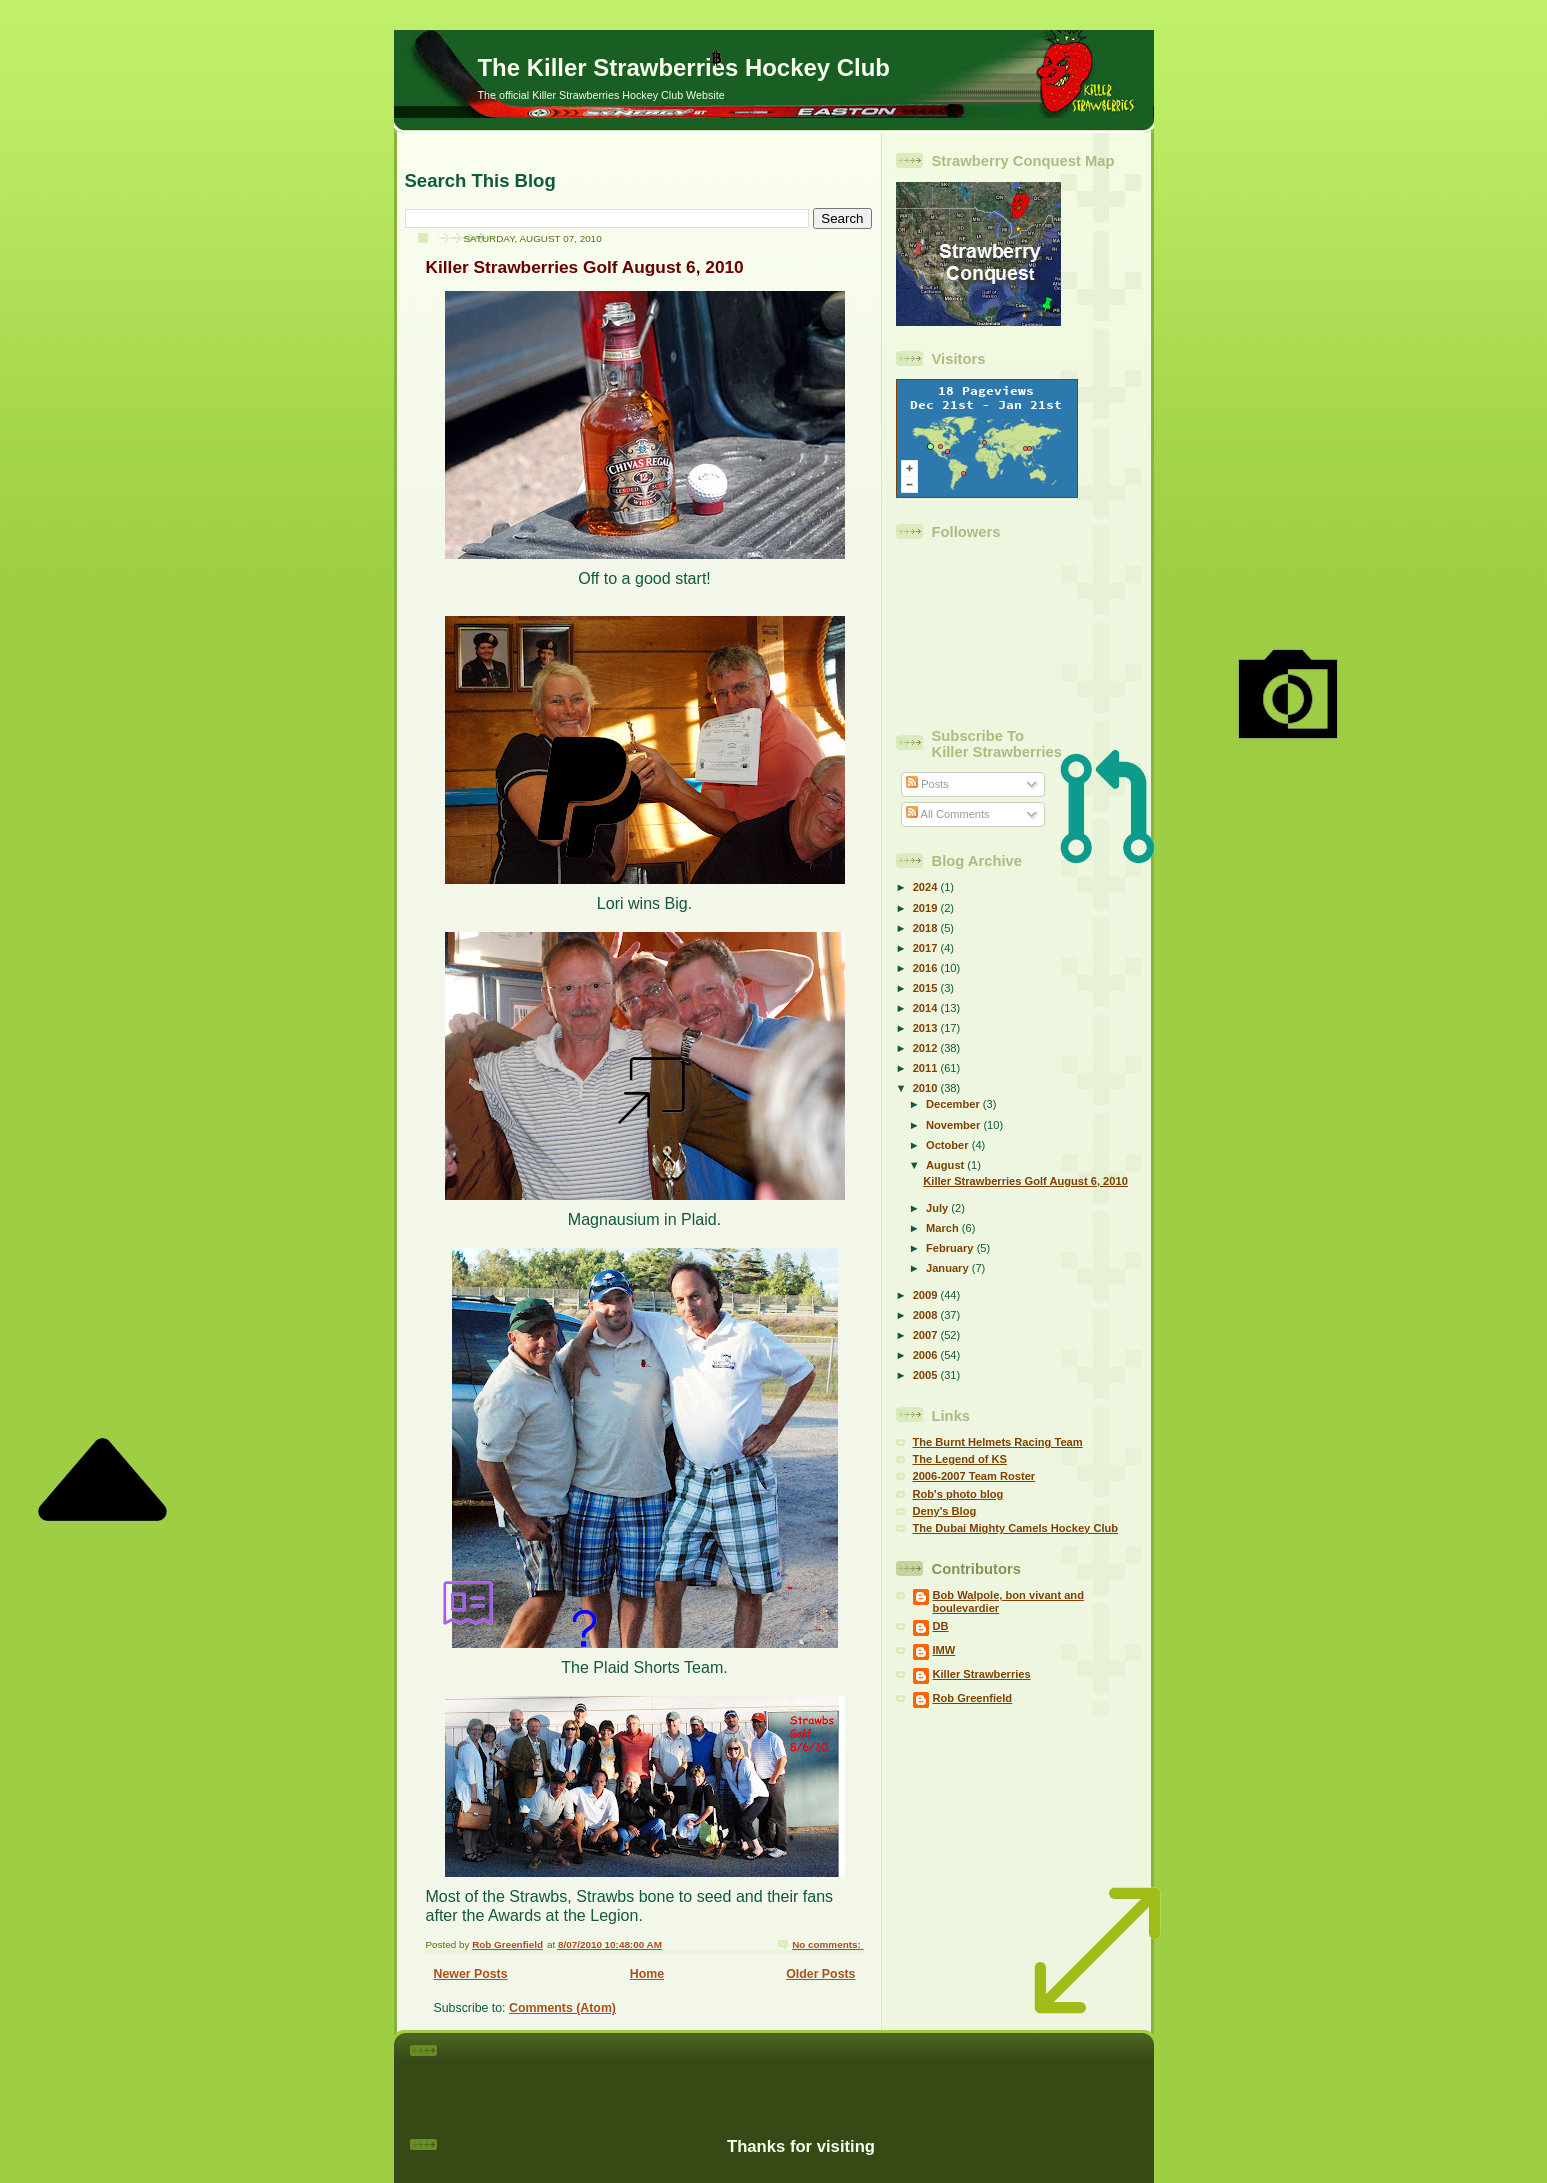 The width and height of the screenshot is (1547, 2183). I want to click on resize window or element, so click(1097, 1950).